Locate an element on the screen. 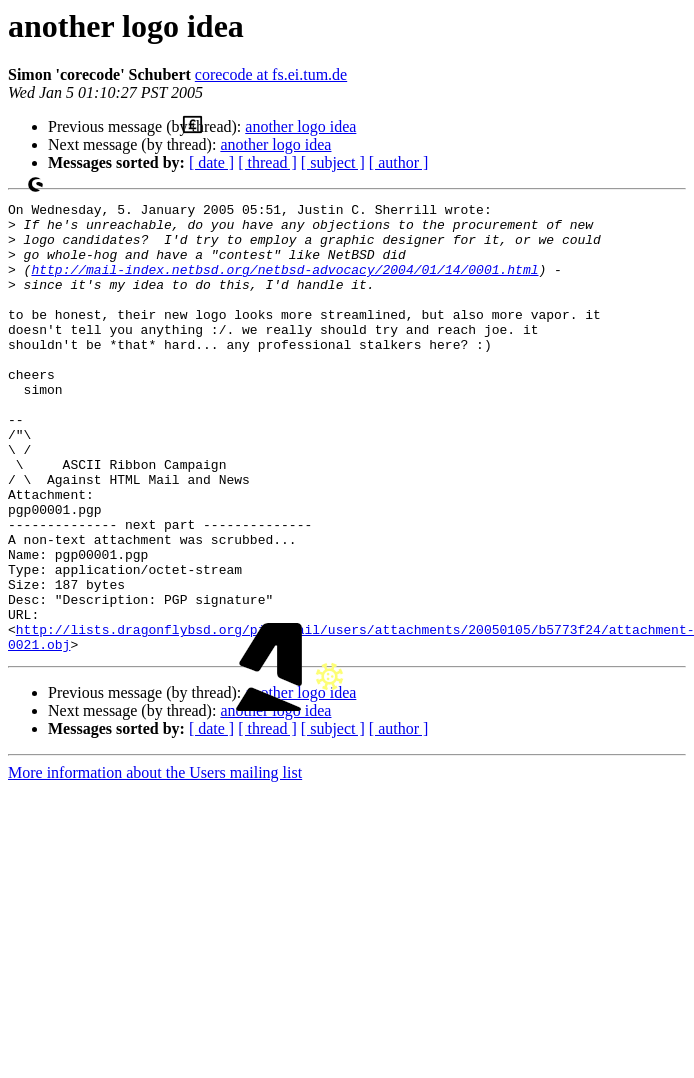 The image size is (694, 1078). visit gsmarena website for phone specs and reviews is located at coordinates (269, 667).